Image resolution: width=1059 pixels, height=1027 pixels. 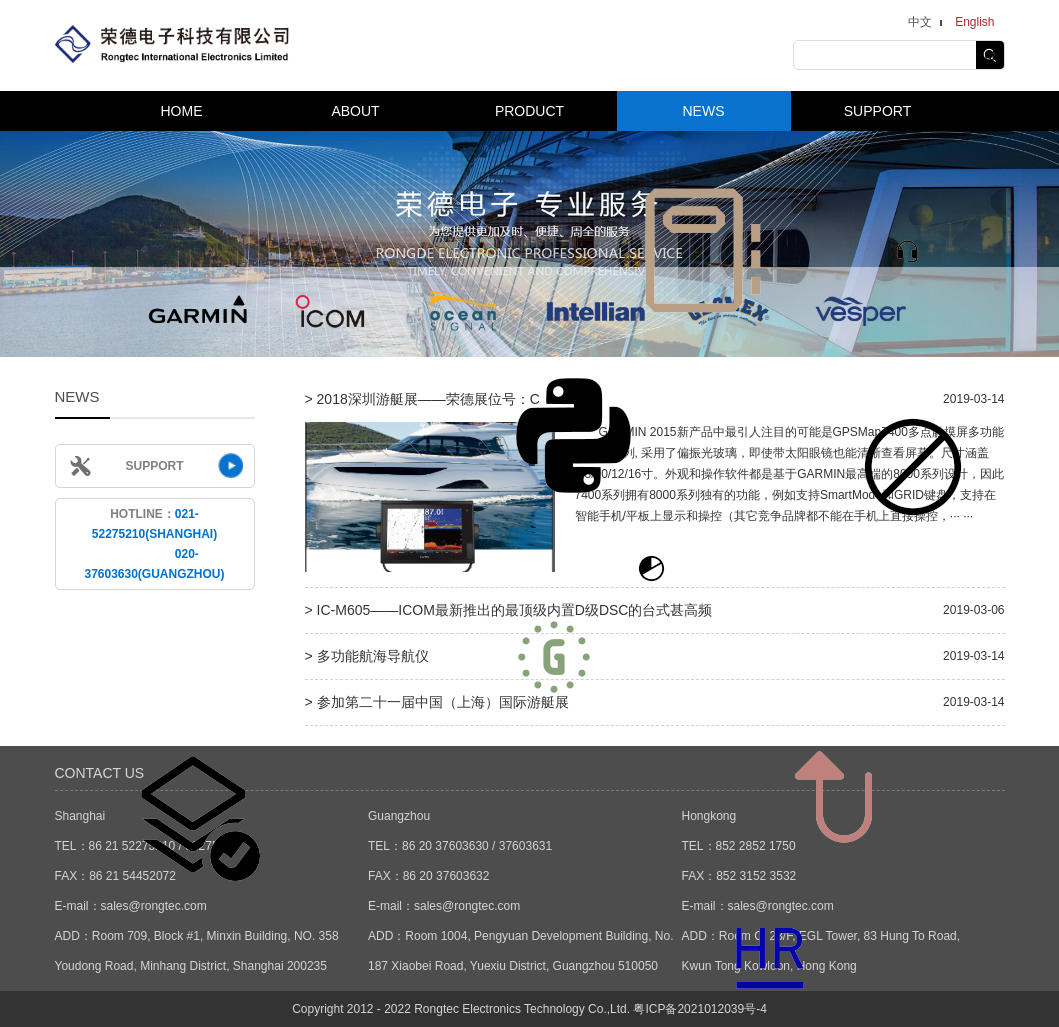 What do you see at coordinates (651, 568) in the screenshot?
I see `view analytics or statistics breakdown` at bounding box center [651, 568].